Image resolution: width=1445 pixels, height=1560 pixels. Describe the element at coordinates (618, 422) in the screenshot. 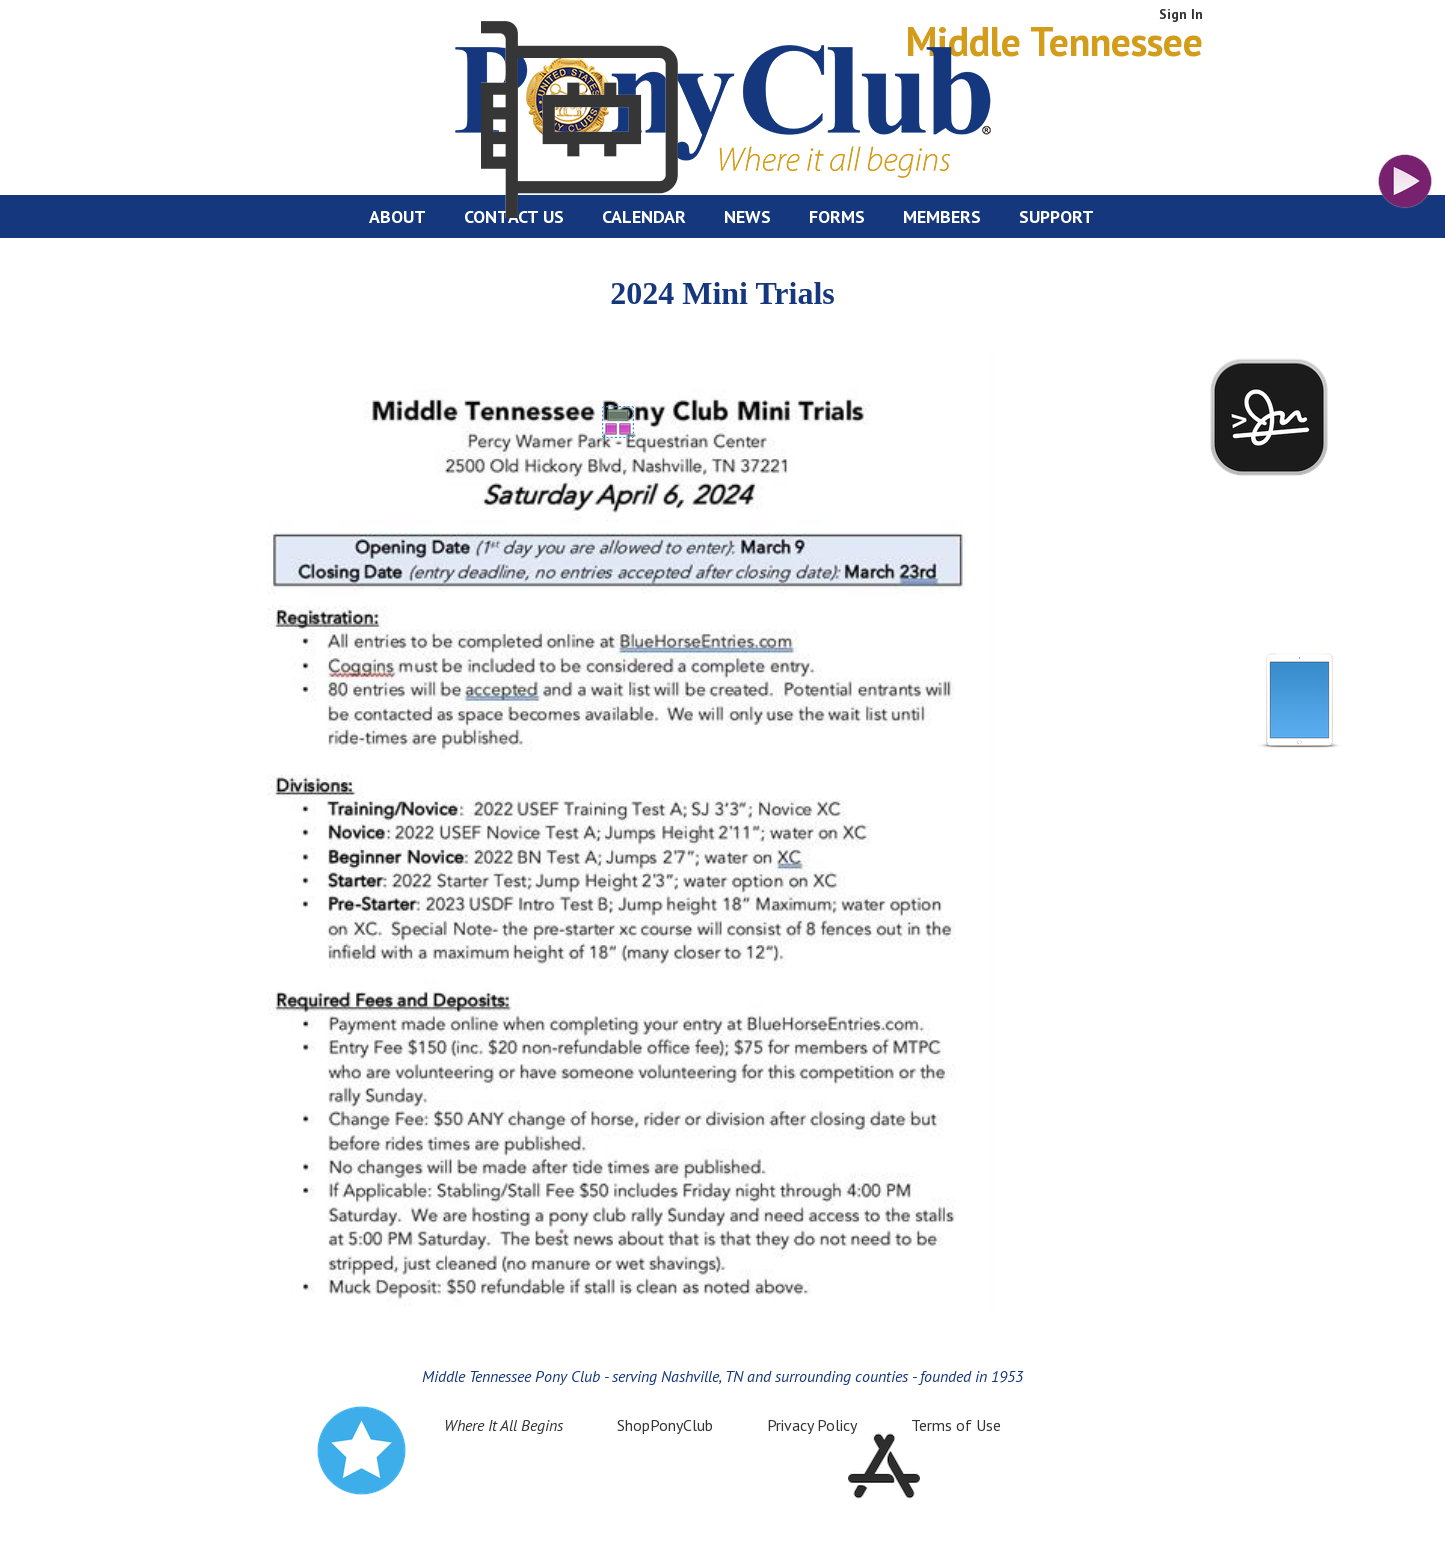

I see `select all items in the current view` at that location.